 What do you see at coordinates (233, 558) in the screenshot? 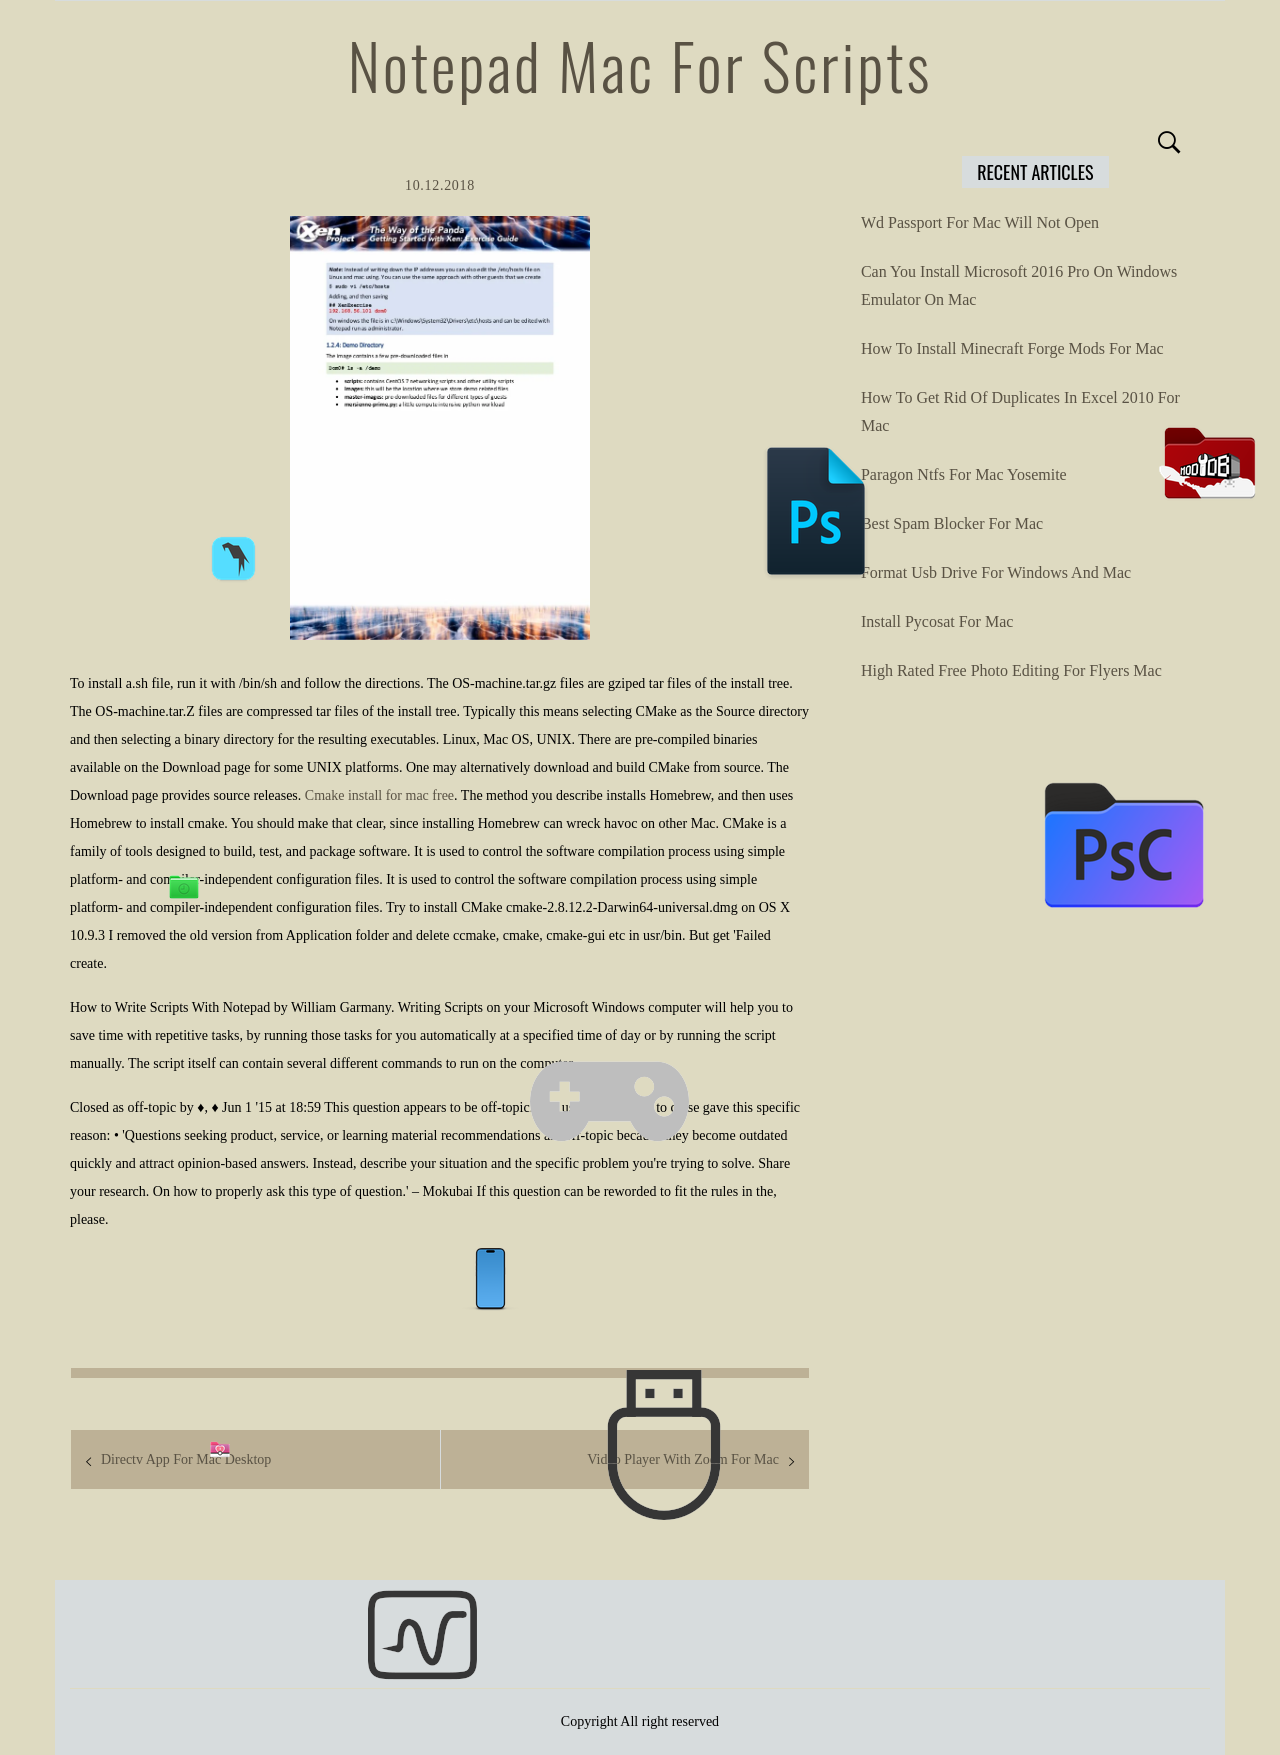
I see `launch the Parrot OS application` at bounding box center [233, 558].